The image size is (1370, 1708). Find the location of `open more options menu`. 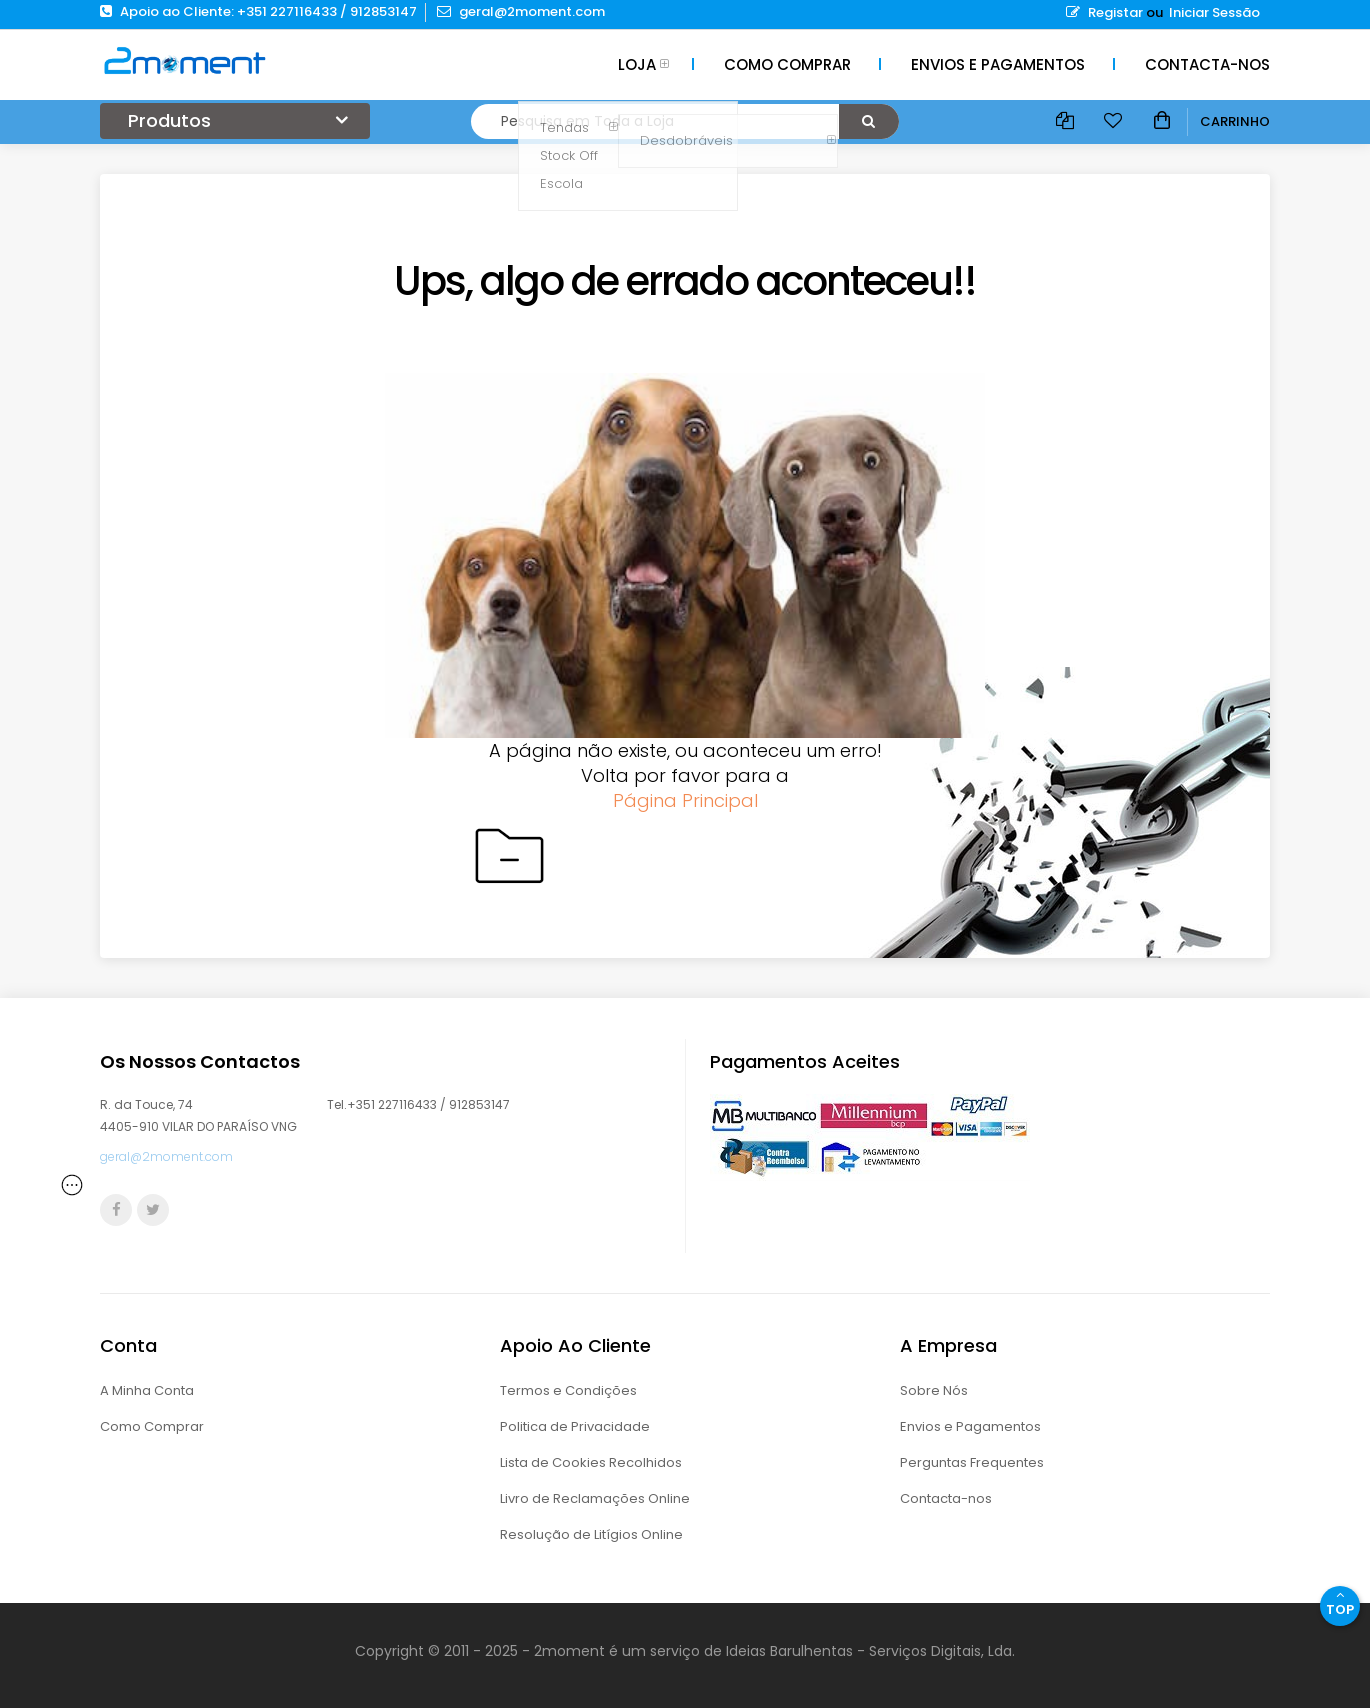

open more options menu is located at coordinates (72, 1185).